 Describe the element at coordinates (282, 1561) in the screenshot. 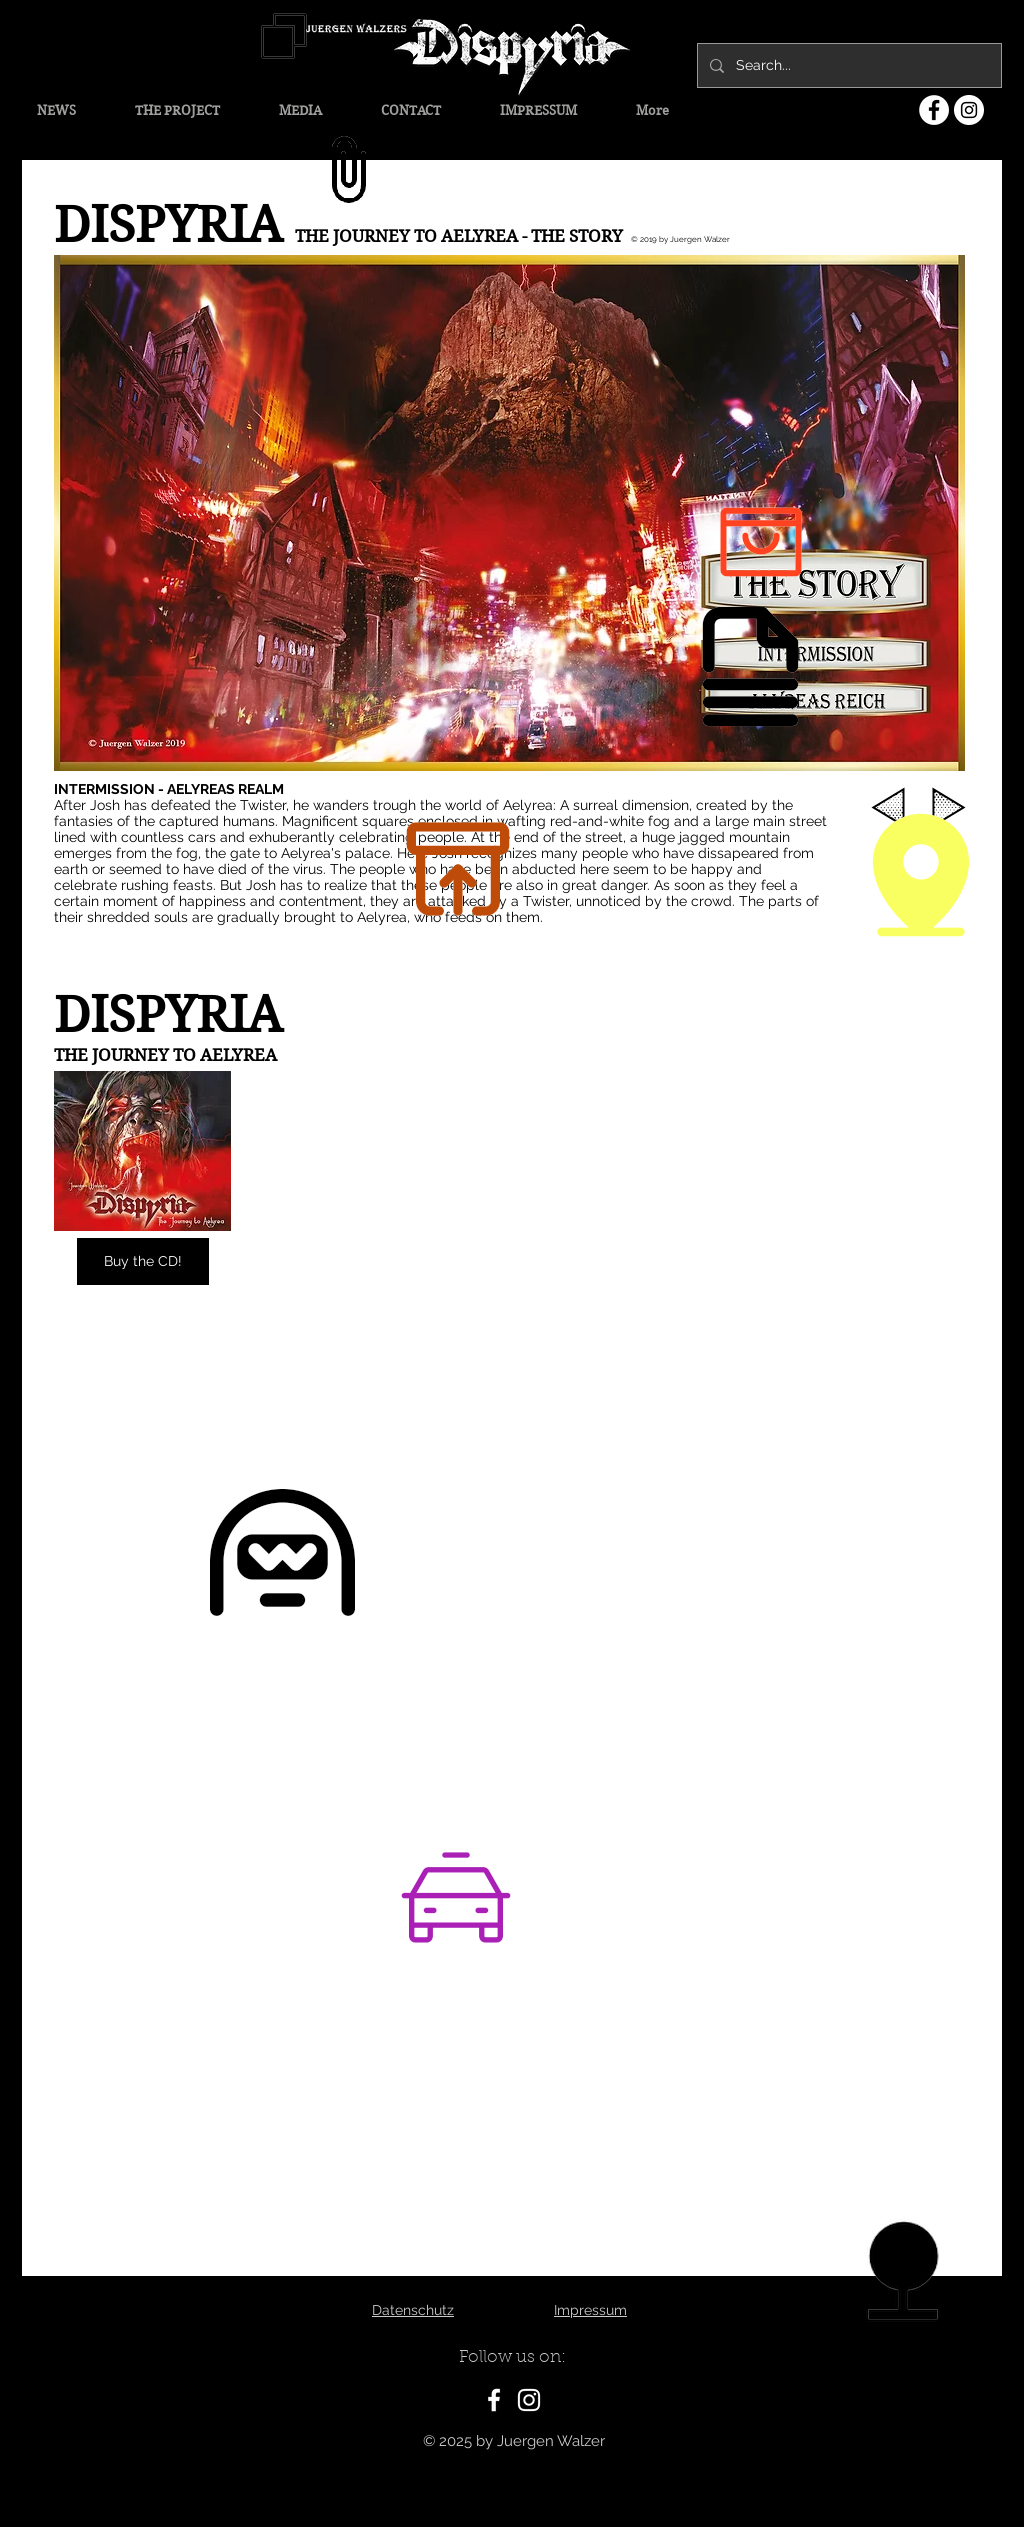

I see `access GitHub's Hubot automation bot` at that location.